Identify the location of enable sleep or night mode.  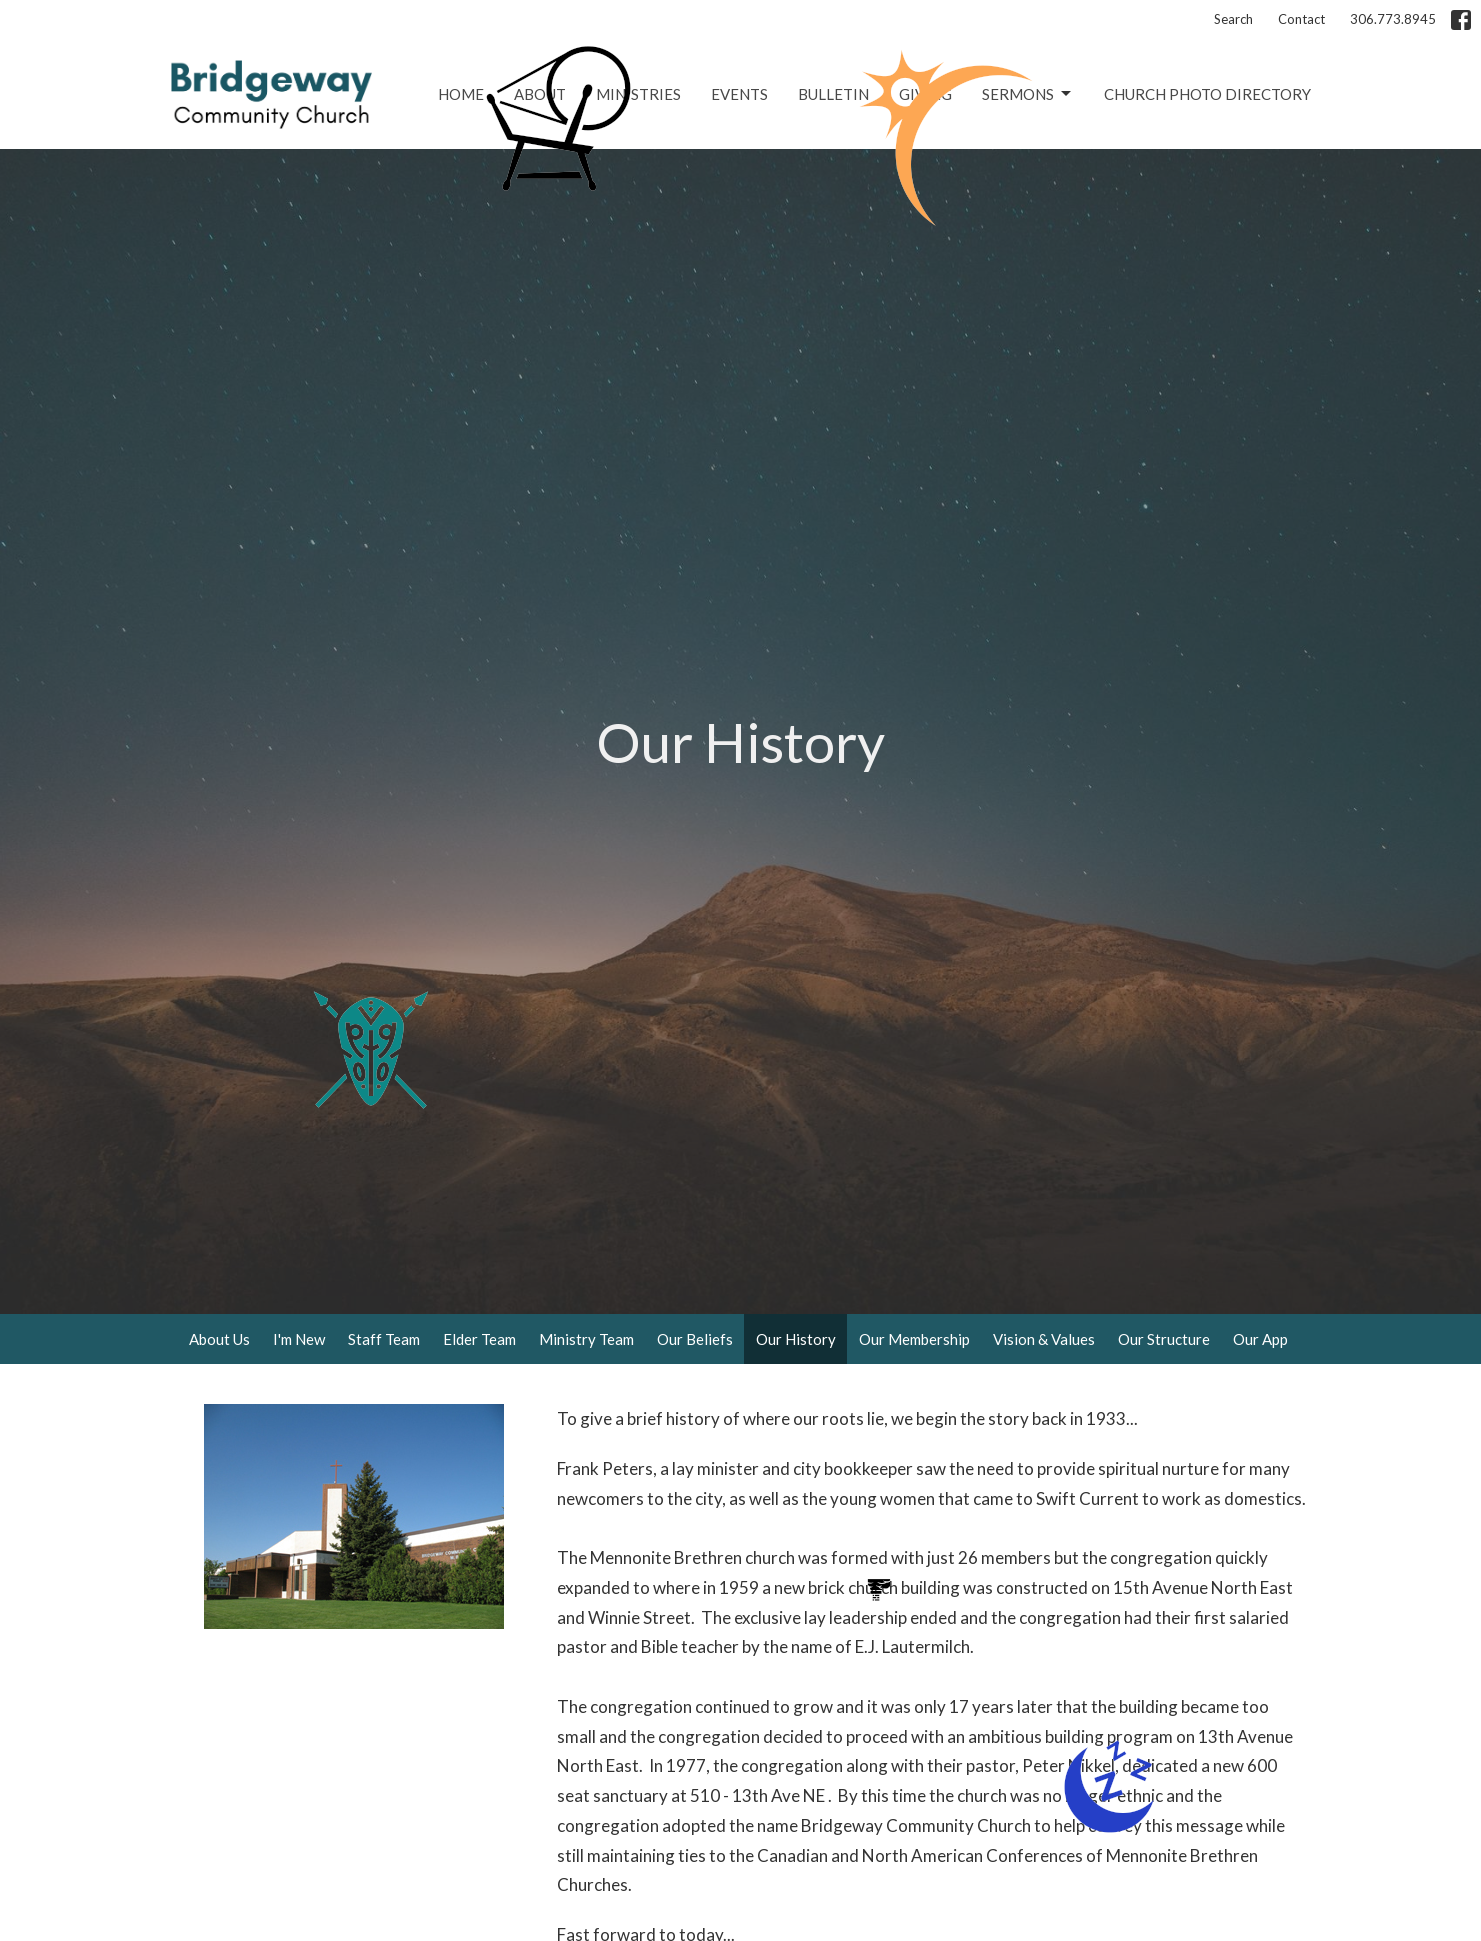
(1110, 1787).